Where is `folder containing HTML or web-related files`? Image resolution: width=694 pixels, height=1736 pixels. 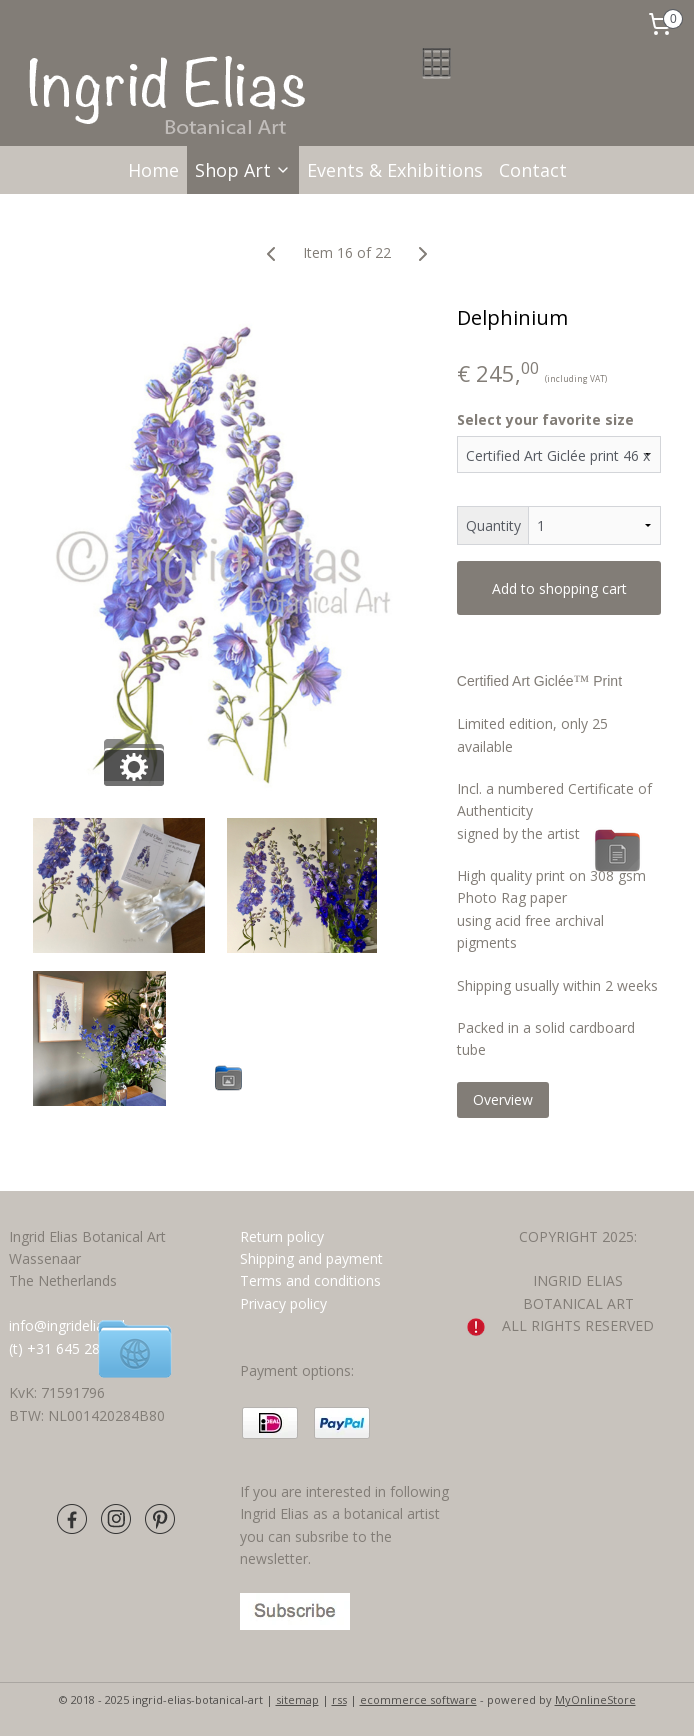
folder containing HTML or web-related files is located at coordinates (135, 1349).